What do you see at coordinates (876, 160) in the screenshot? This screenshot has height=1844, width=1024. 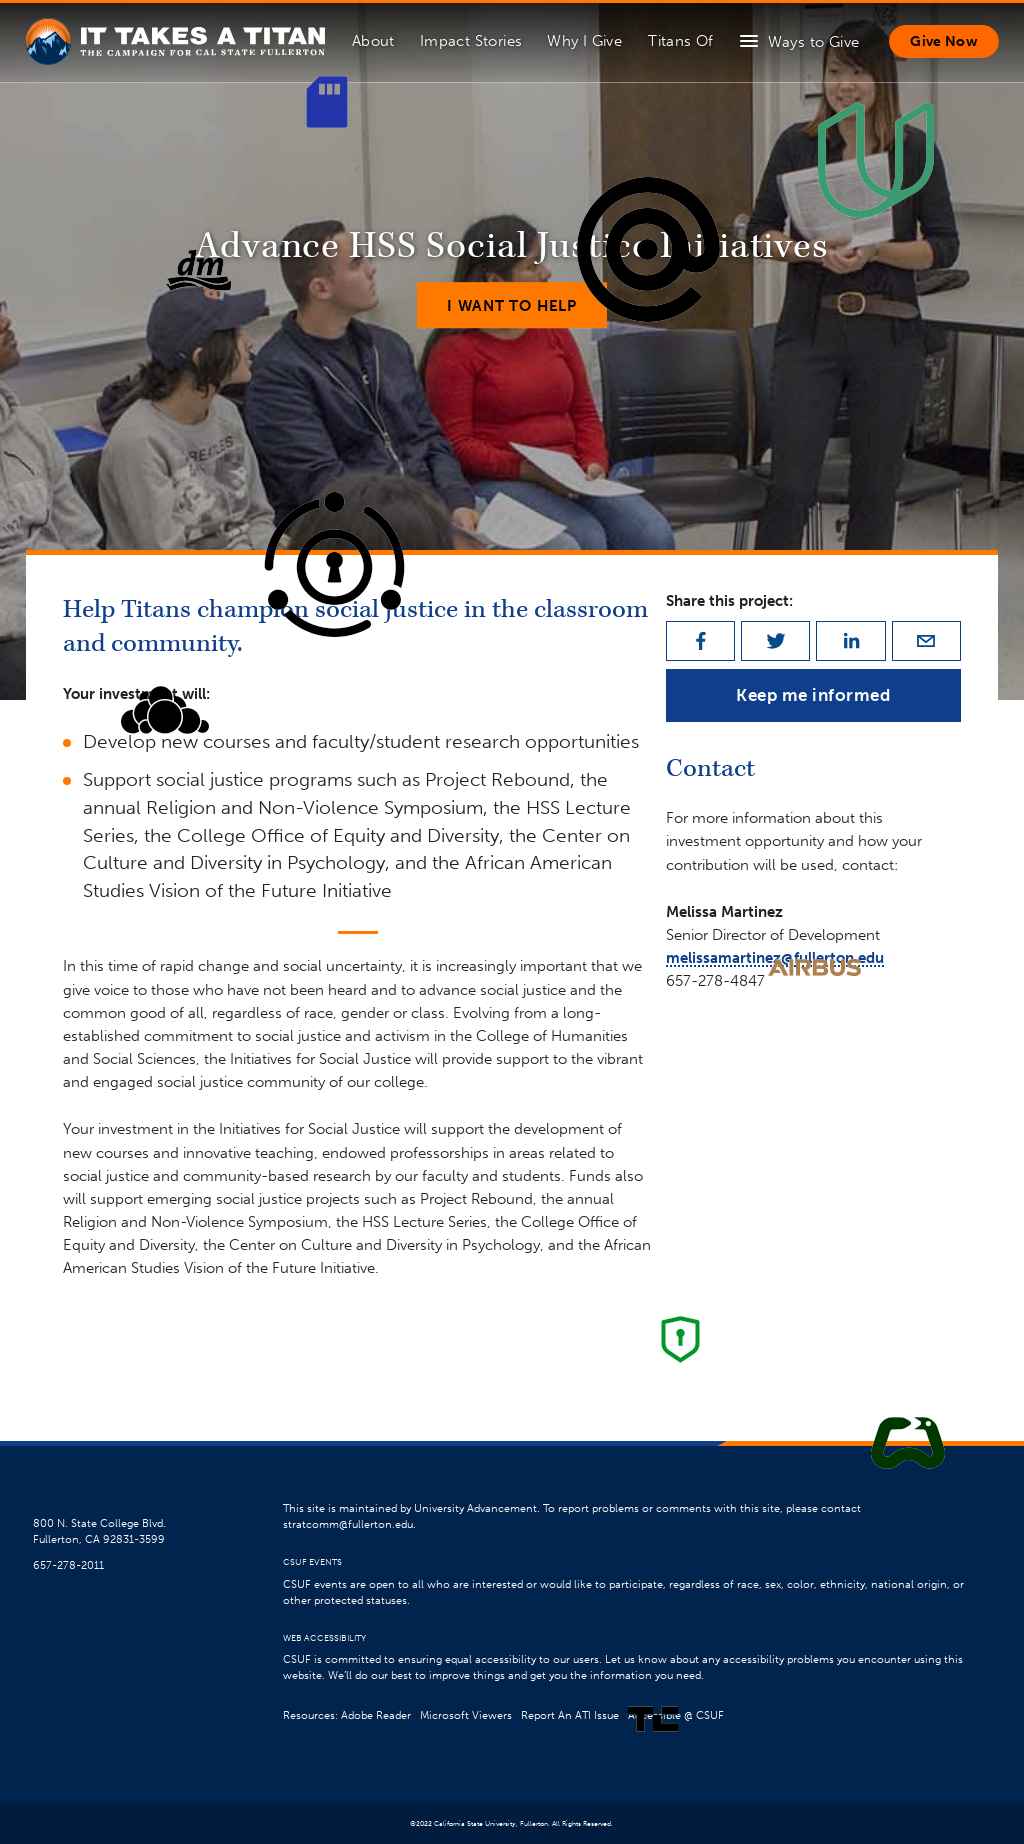 I see `open the Udacity learning platform` at bounding box center [876, 160].